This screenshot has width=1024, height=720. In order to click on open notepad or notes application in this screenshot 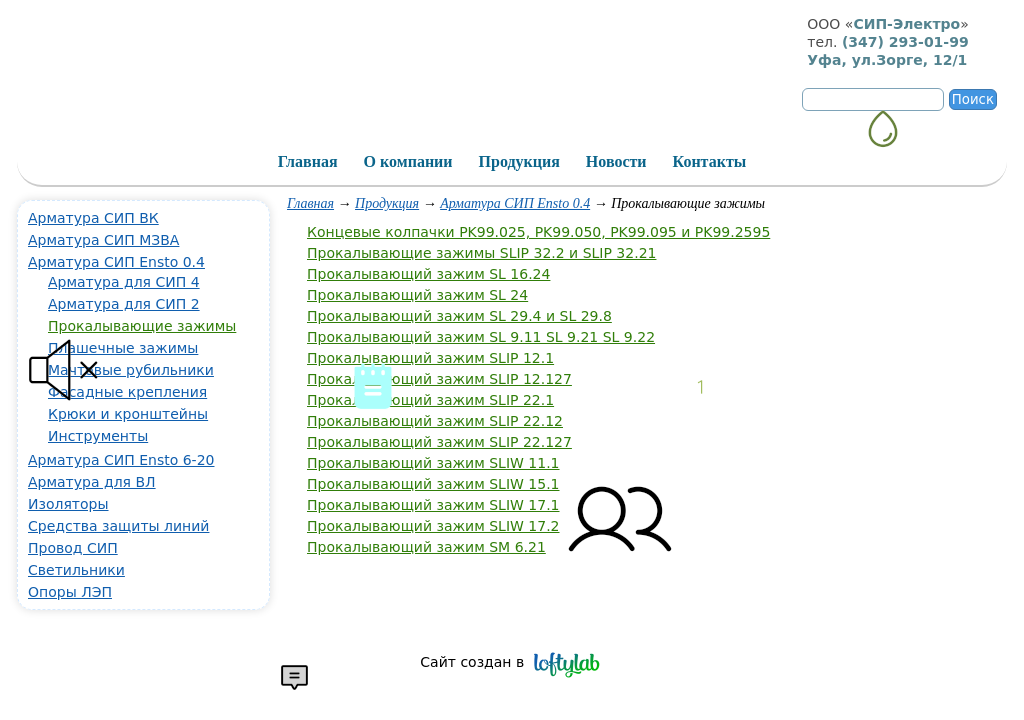, I will do `click(373, 387)`.